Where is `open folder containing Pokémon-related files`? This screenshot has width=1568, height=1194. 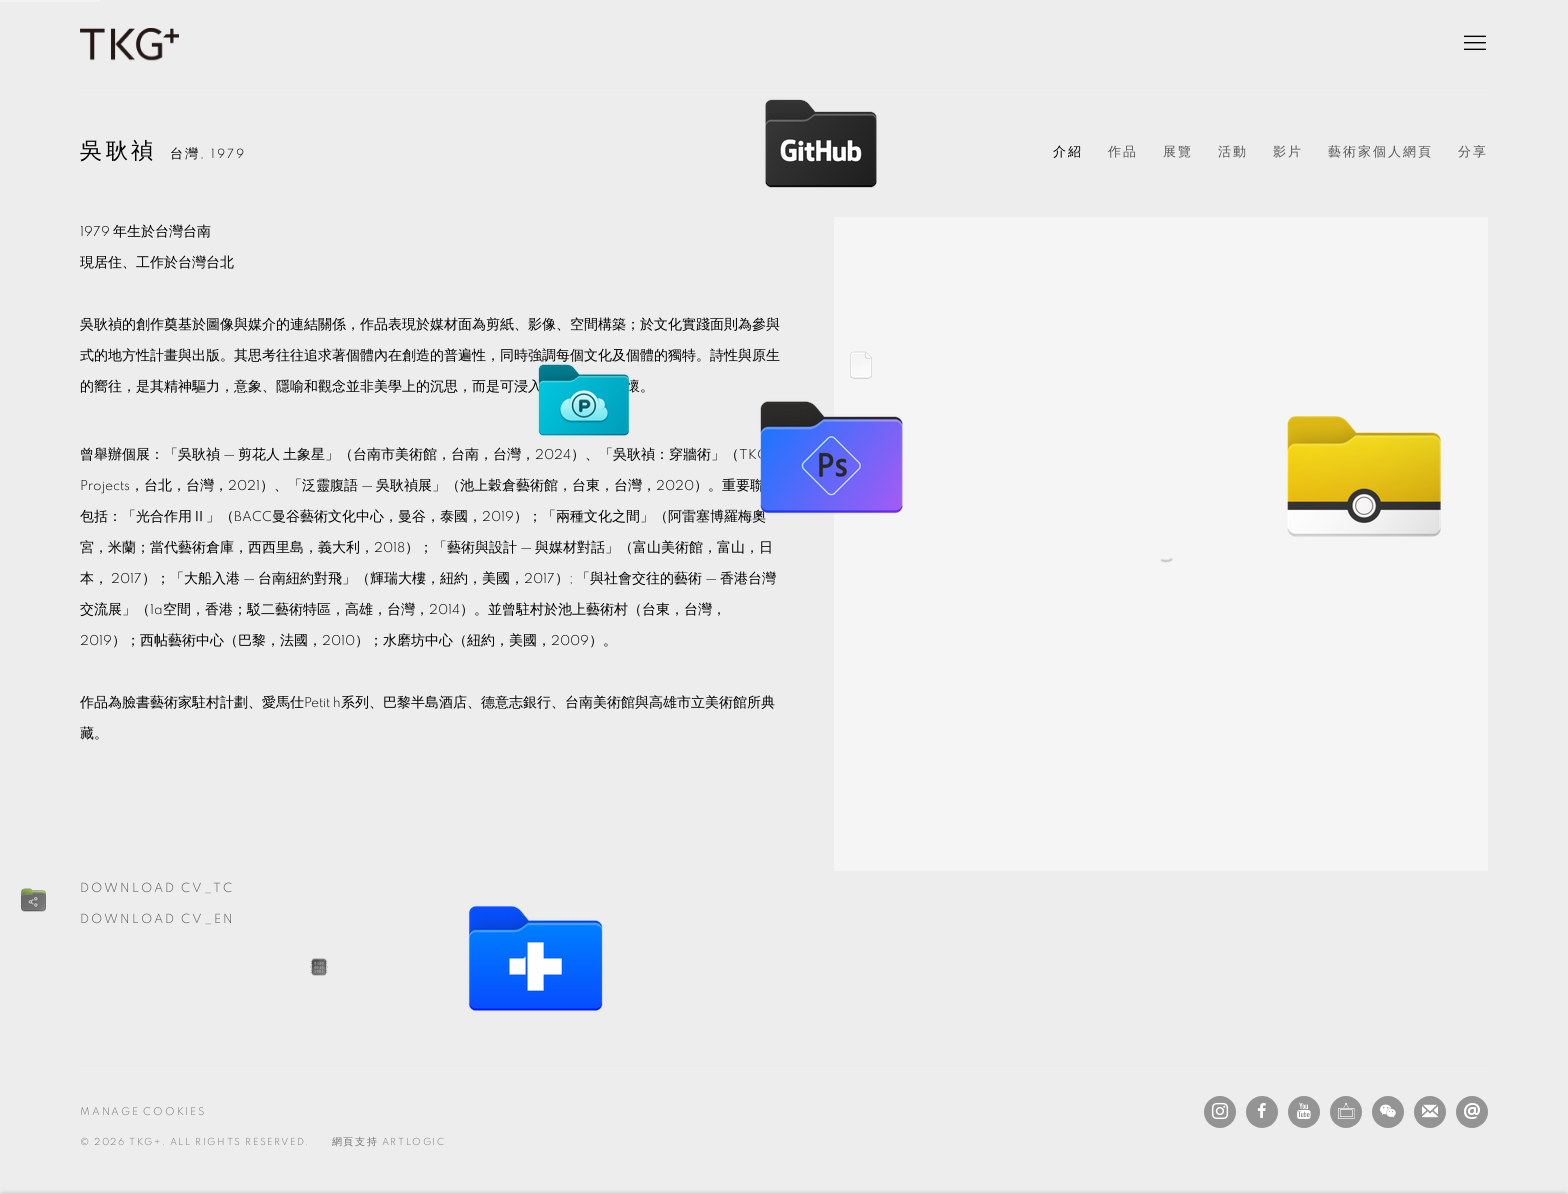 open folder containing Pokémon-related files is located at coordinates (1363, 480).